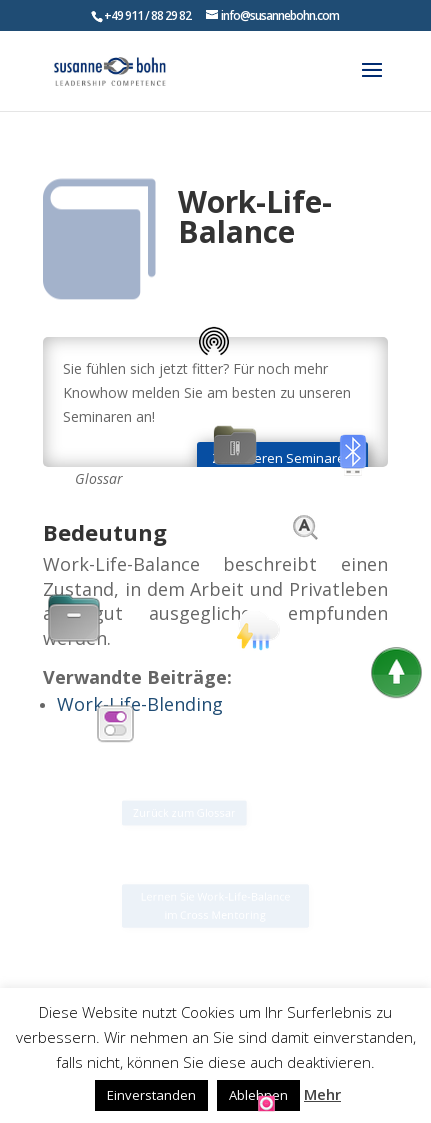 This screenshot has height=1123, width=431. Describe the element at coordinates (214, 341) in the screenshot. I see `access AirDrop file sharing` at that location.